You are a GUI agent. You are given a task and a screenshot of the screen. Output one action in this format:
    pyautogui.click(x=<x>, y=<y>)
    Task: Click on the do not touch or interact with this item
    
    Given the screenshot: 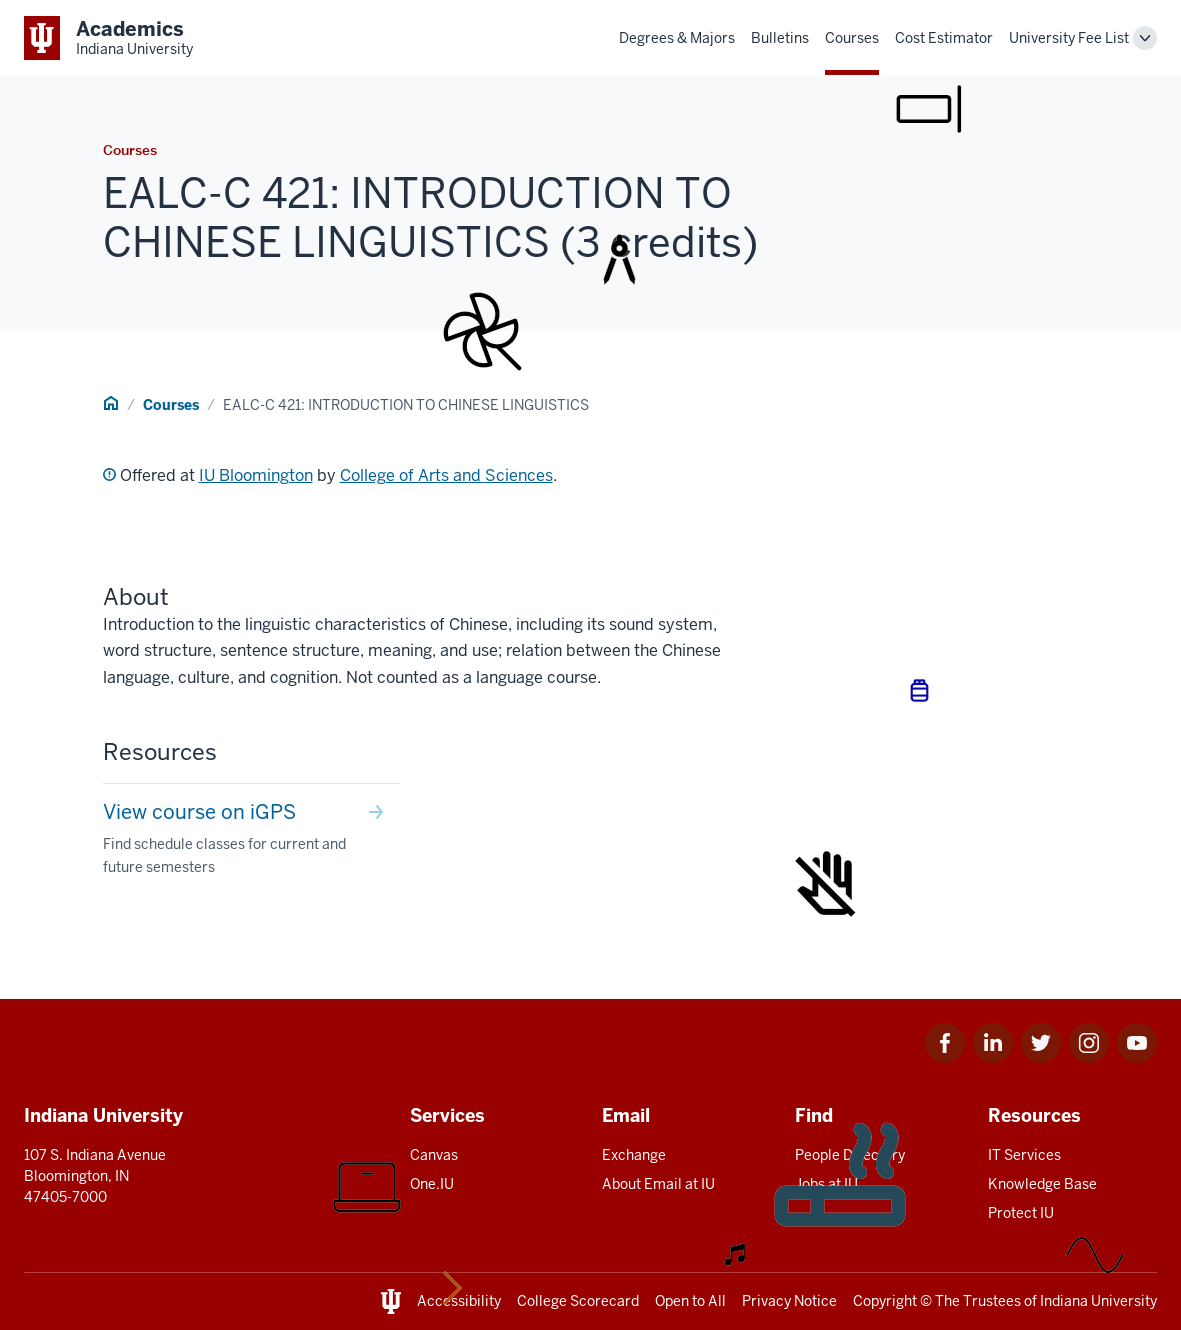 What is the action you would take?
    pyautogui.click(x=827, y=884)
    